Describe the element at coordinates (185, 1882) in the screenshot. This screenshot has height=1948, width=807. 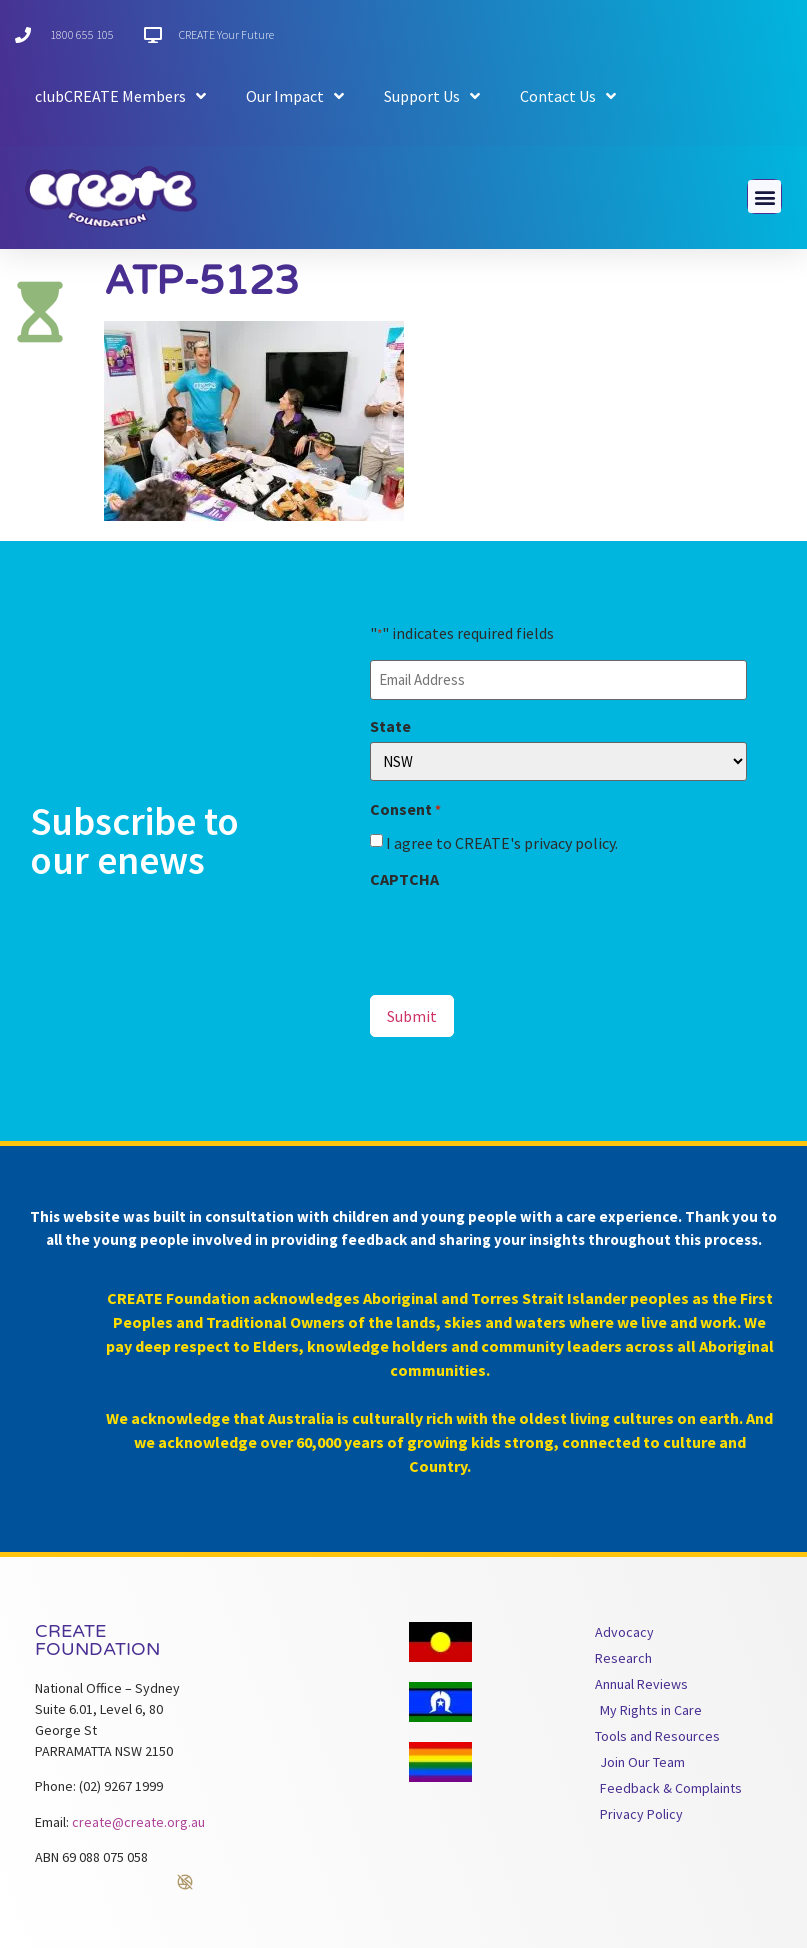
I see `camera aperture disabled` at that location.